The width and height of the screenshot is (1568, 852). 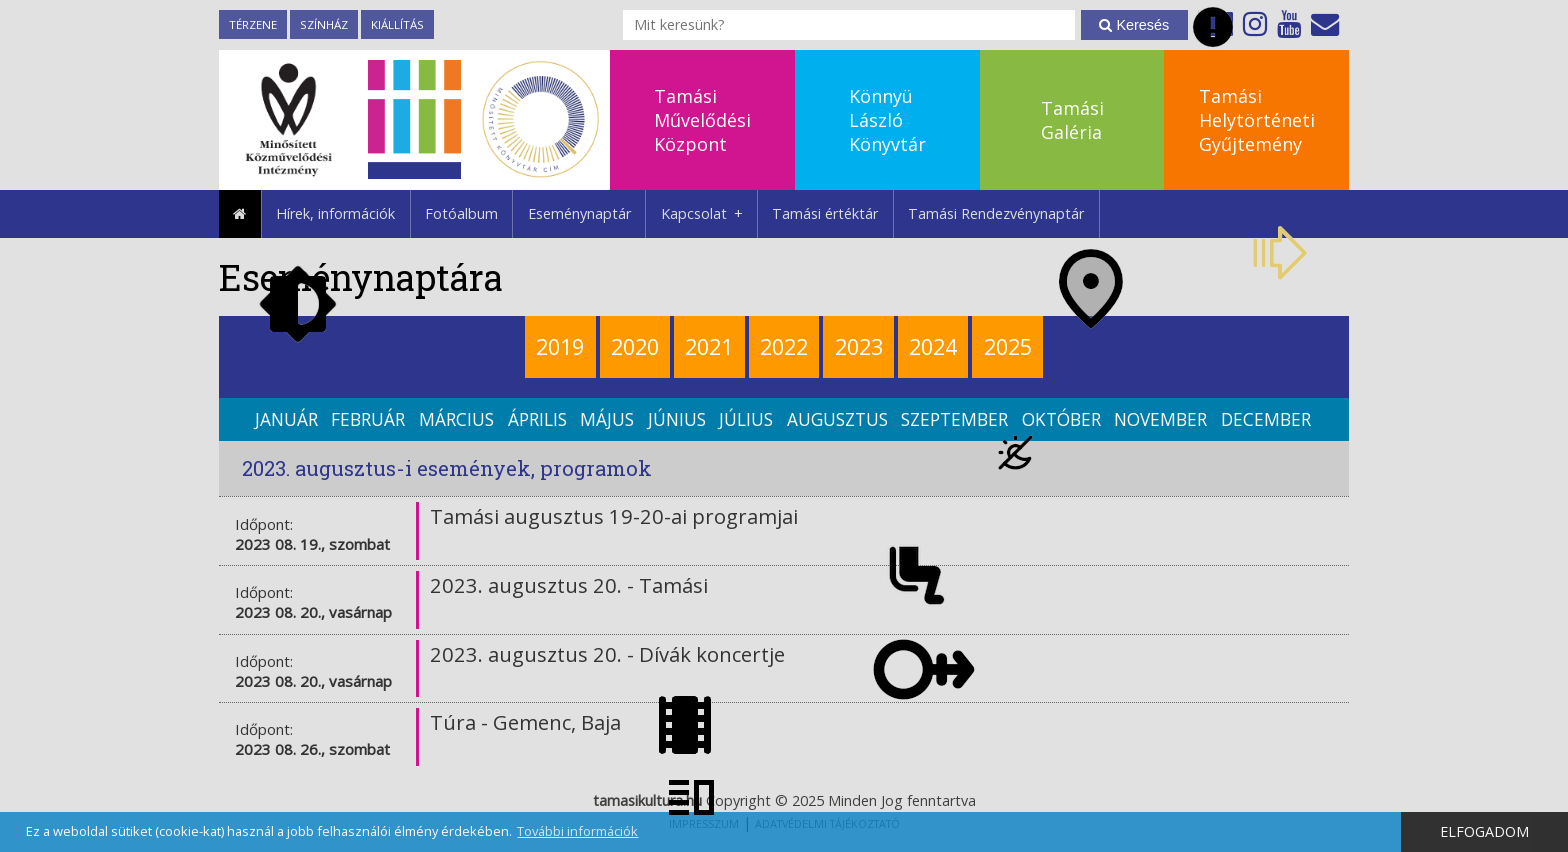 I want to click on toggle between light and dark mode, so click(x=1015, y=452).